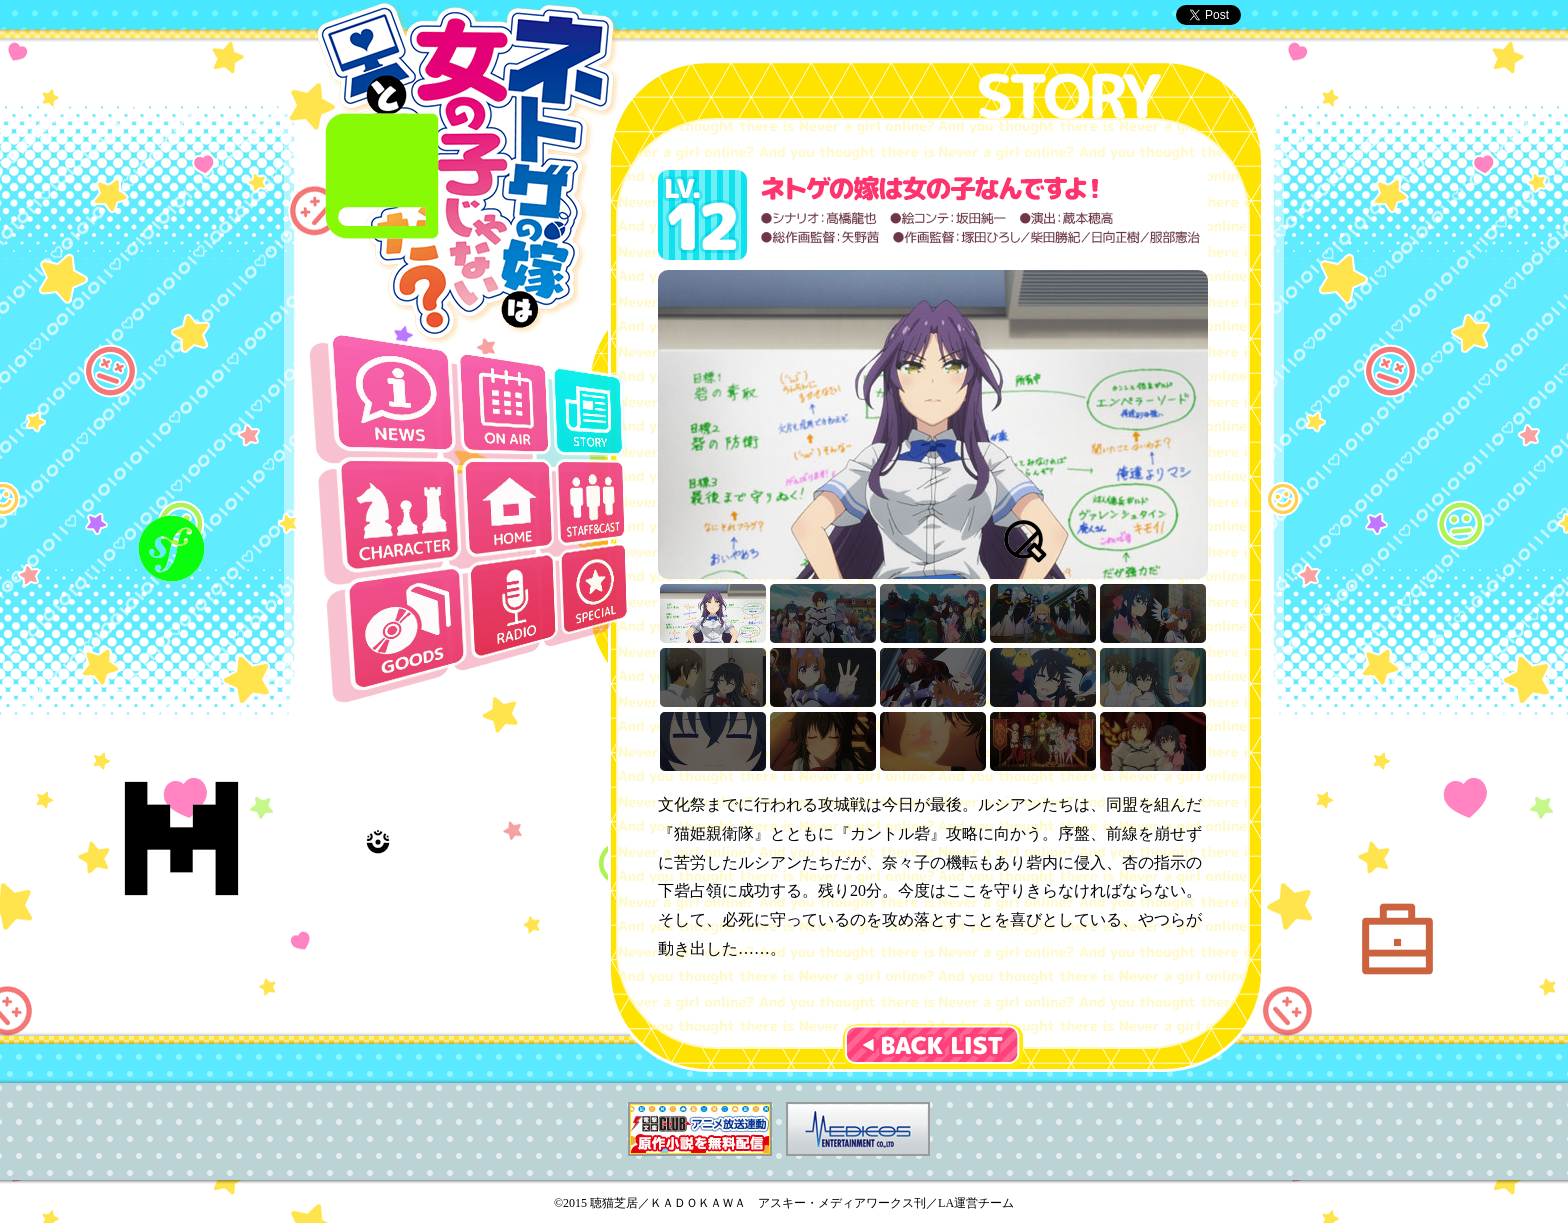  I want to click on open mixtral AI model settings, so click(181, 838).